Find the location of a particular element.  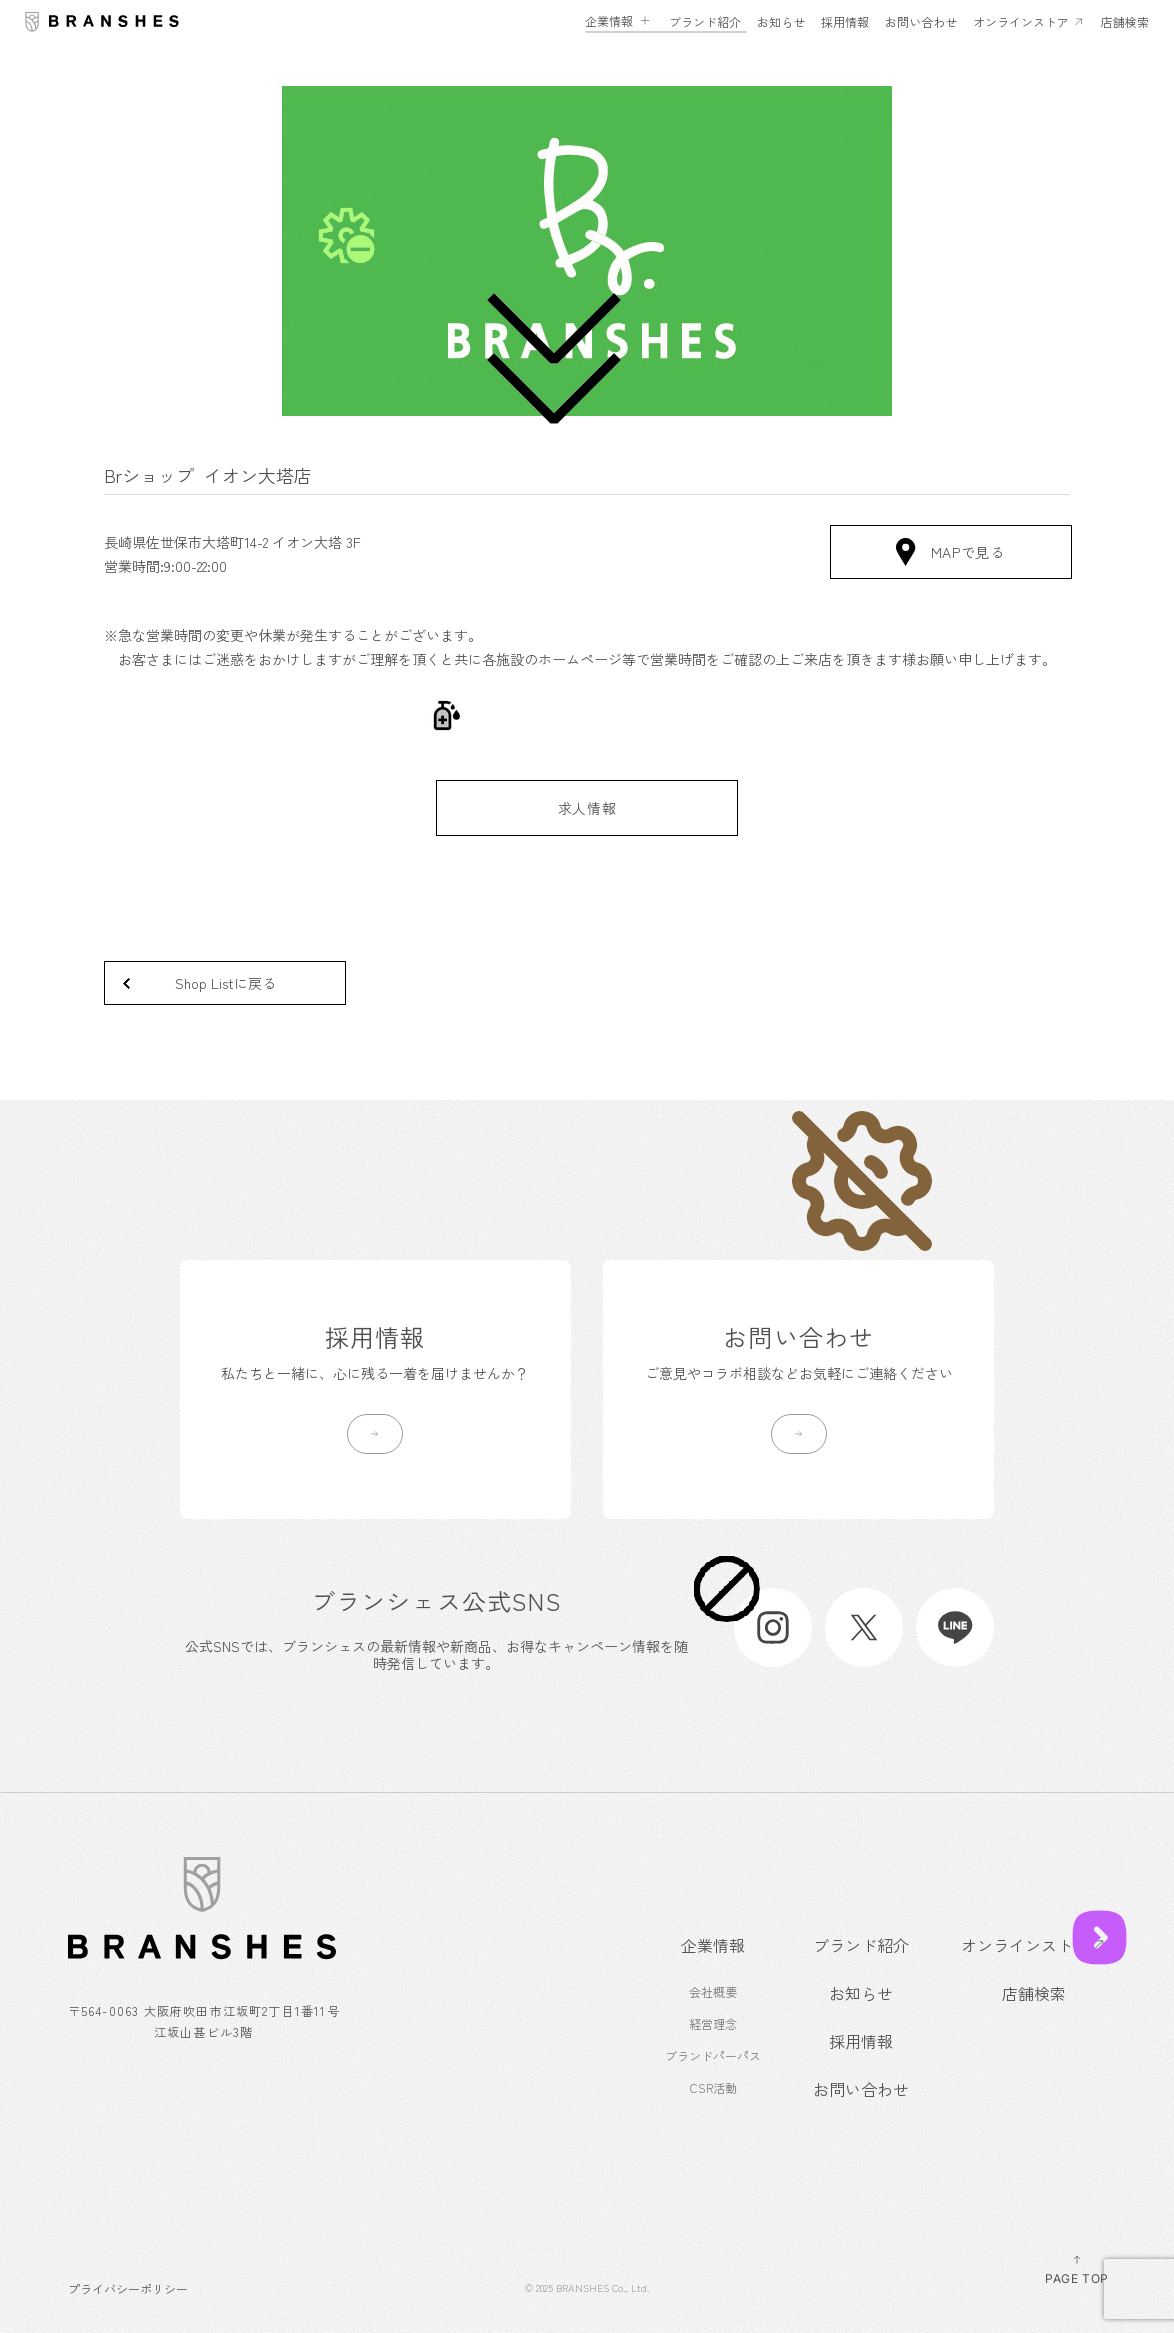

settings are currently disabled is located at coordinates (862, 1181).